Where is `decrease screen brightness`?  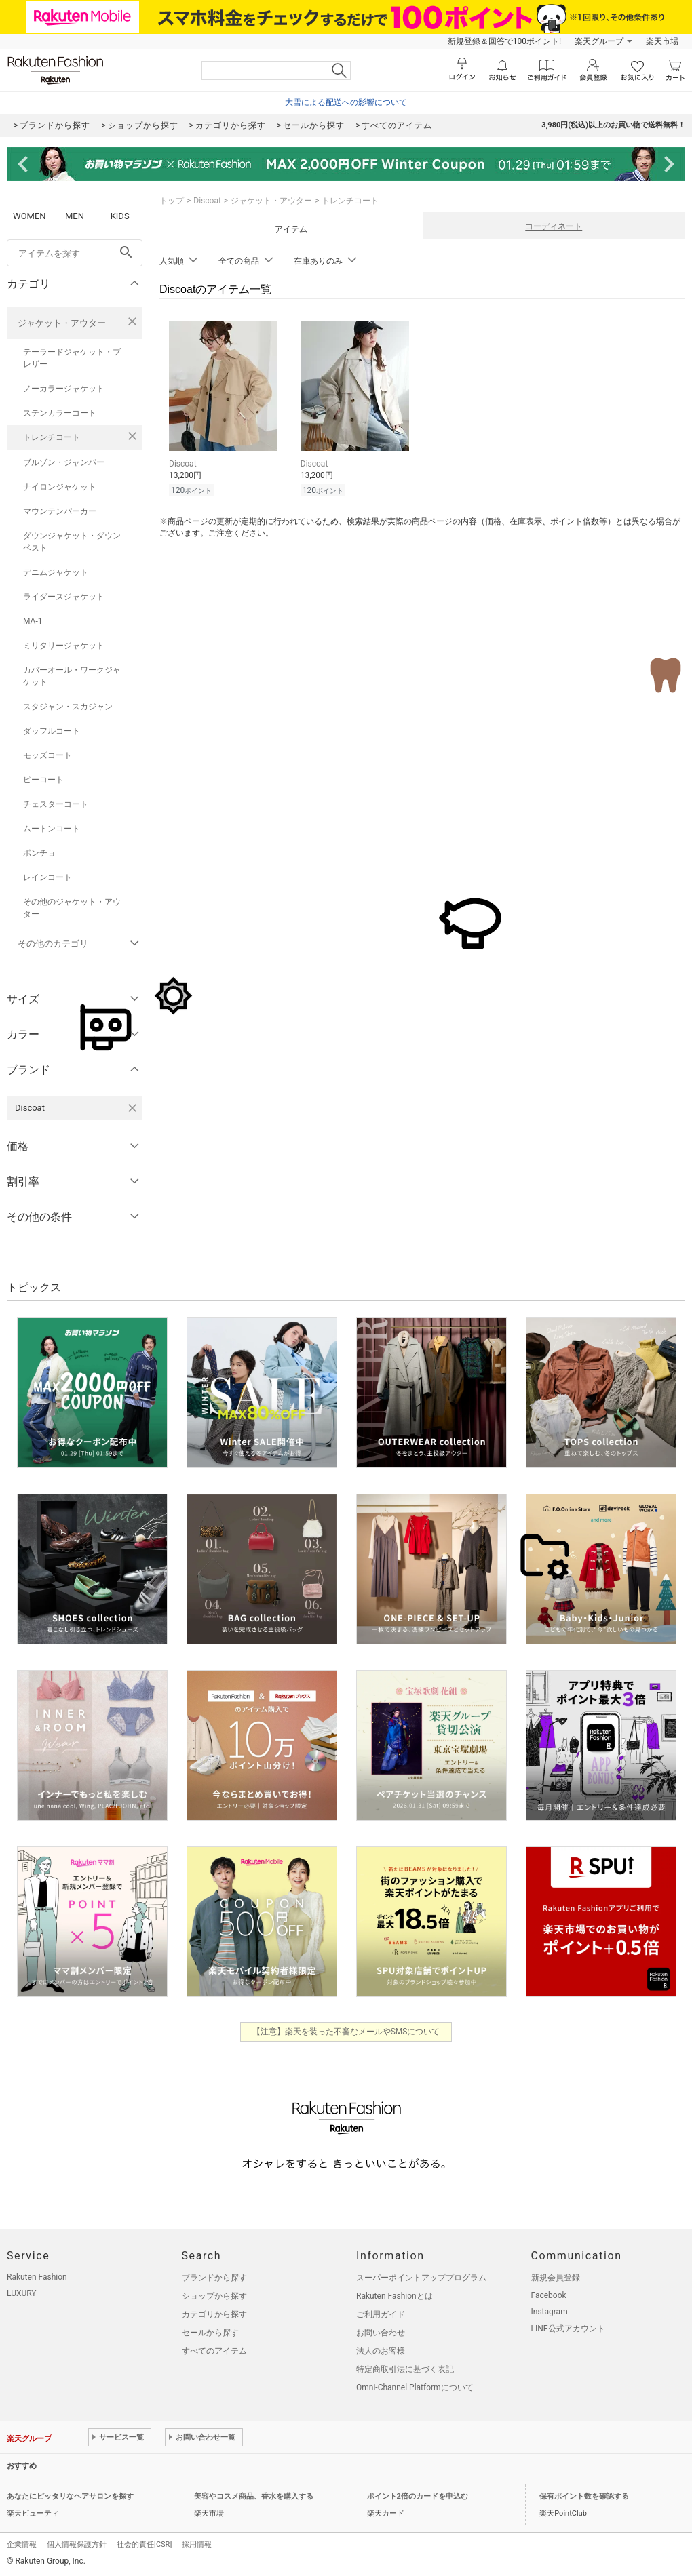
decrease screen brightness is located at coordinates (173, 995).